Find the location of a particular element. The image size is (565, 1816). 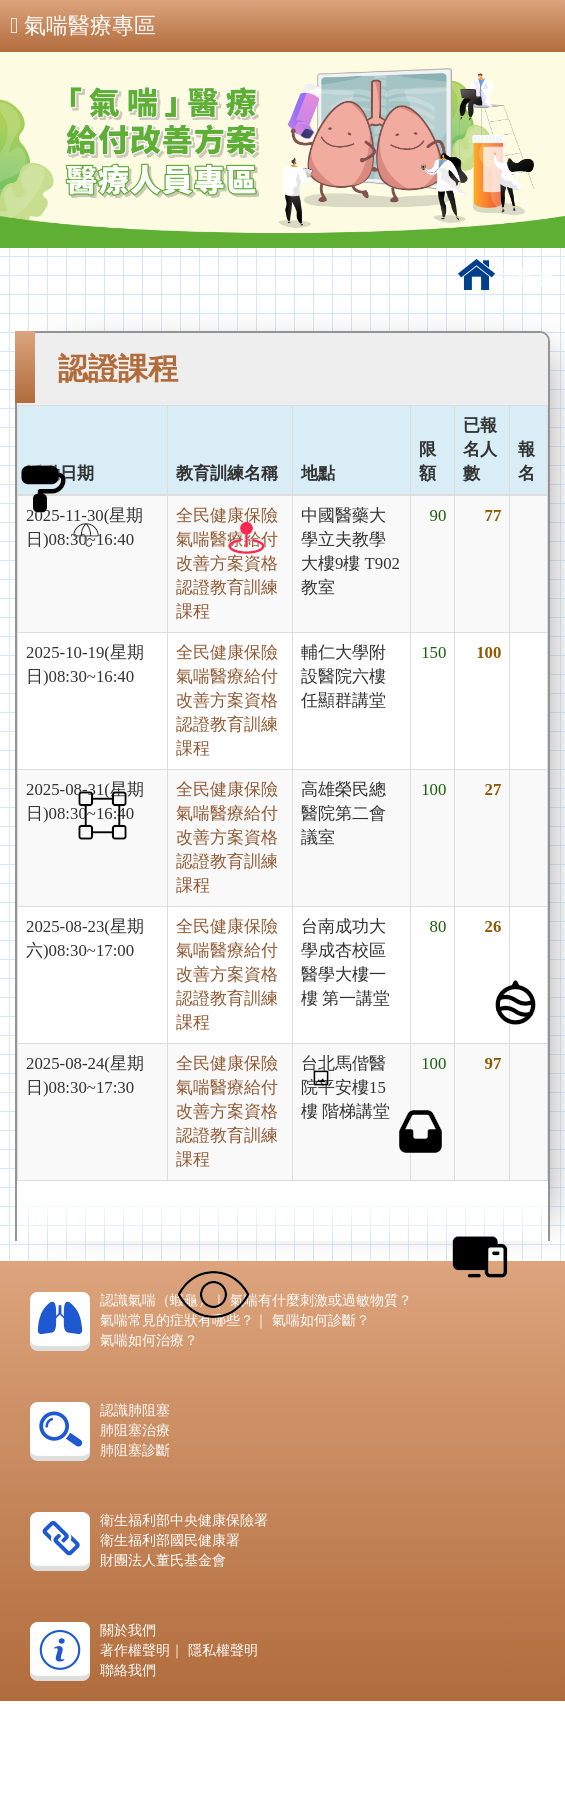

select or resize an object's boundaries is located at coordinates (102, 815).